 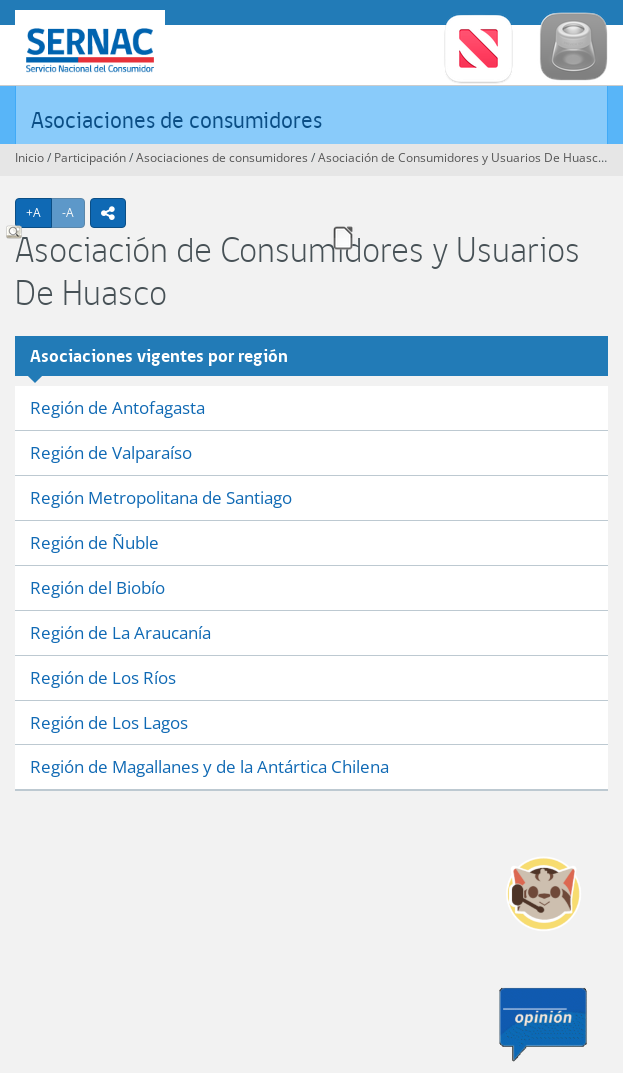 I want to click on open libreoffice suite, so click(x=343, y=238).